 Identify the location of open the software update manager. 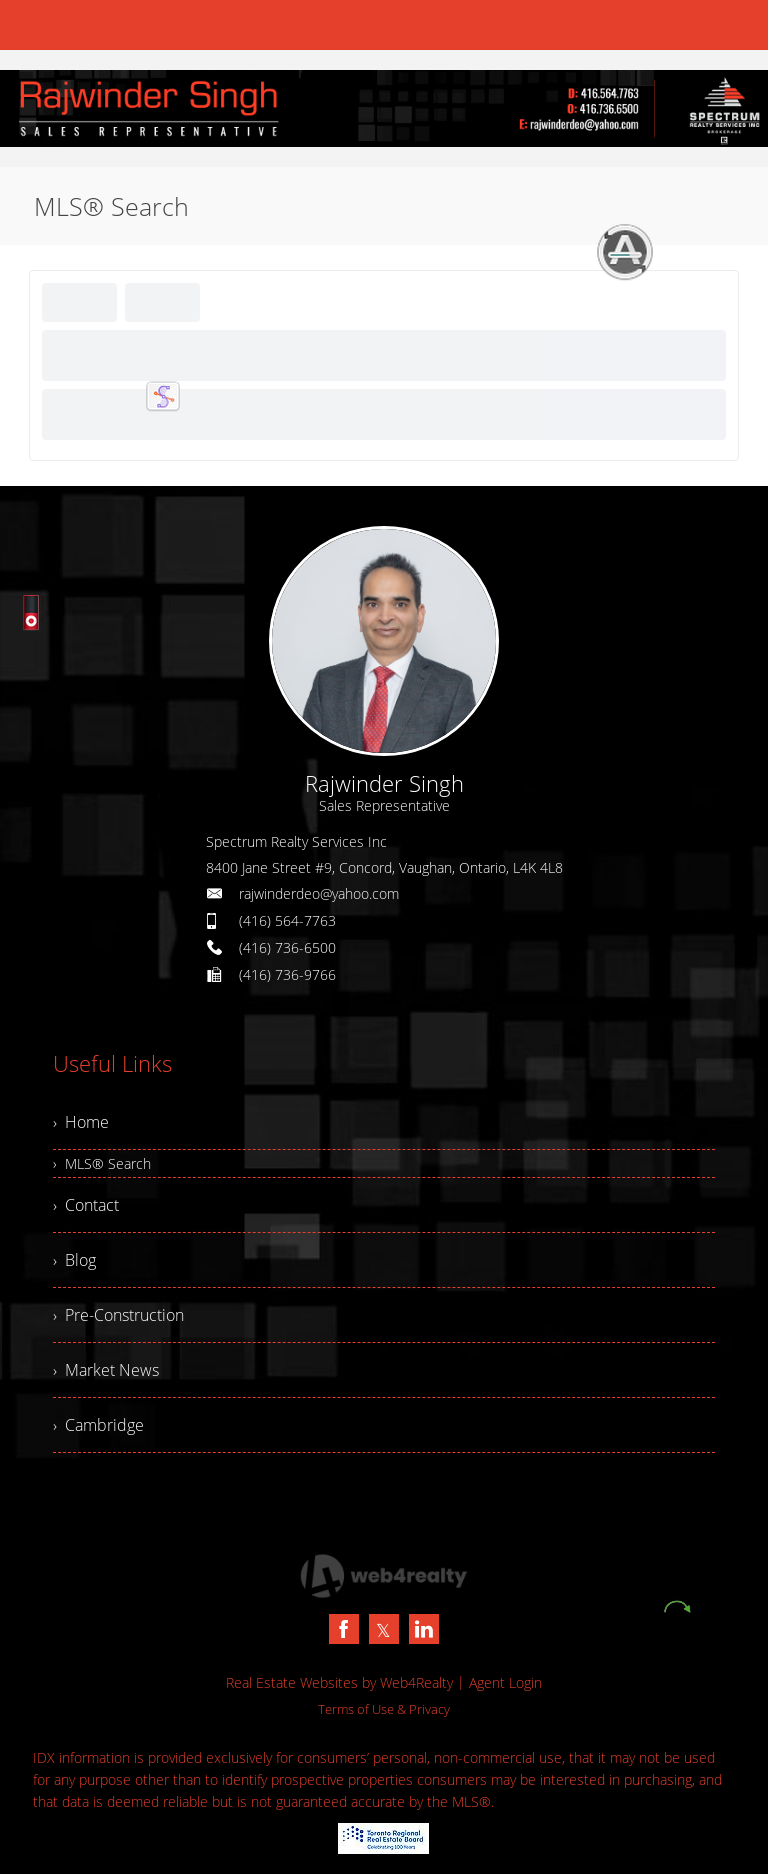
(625, 252).